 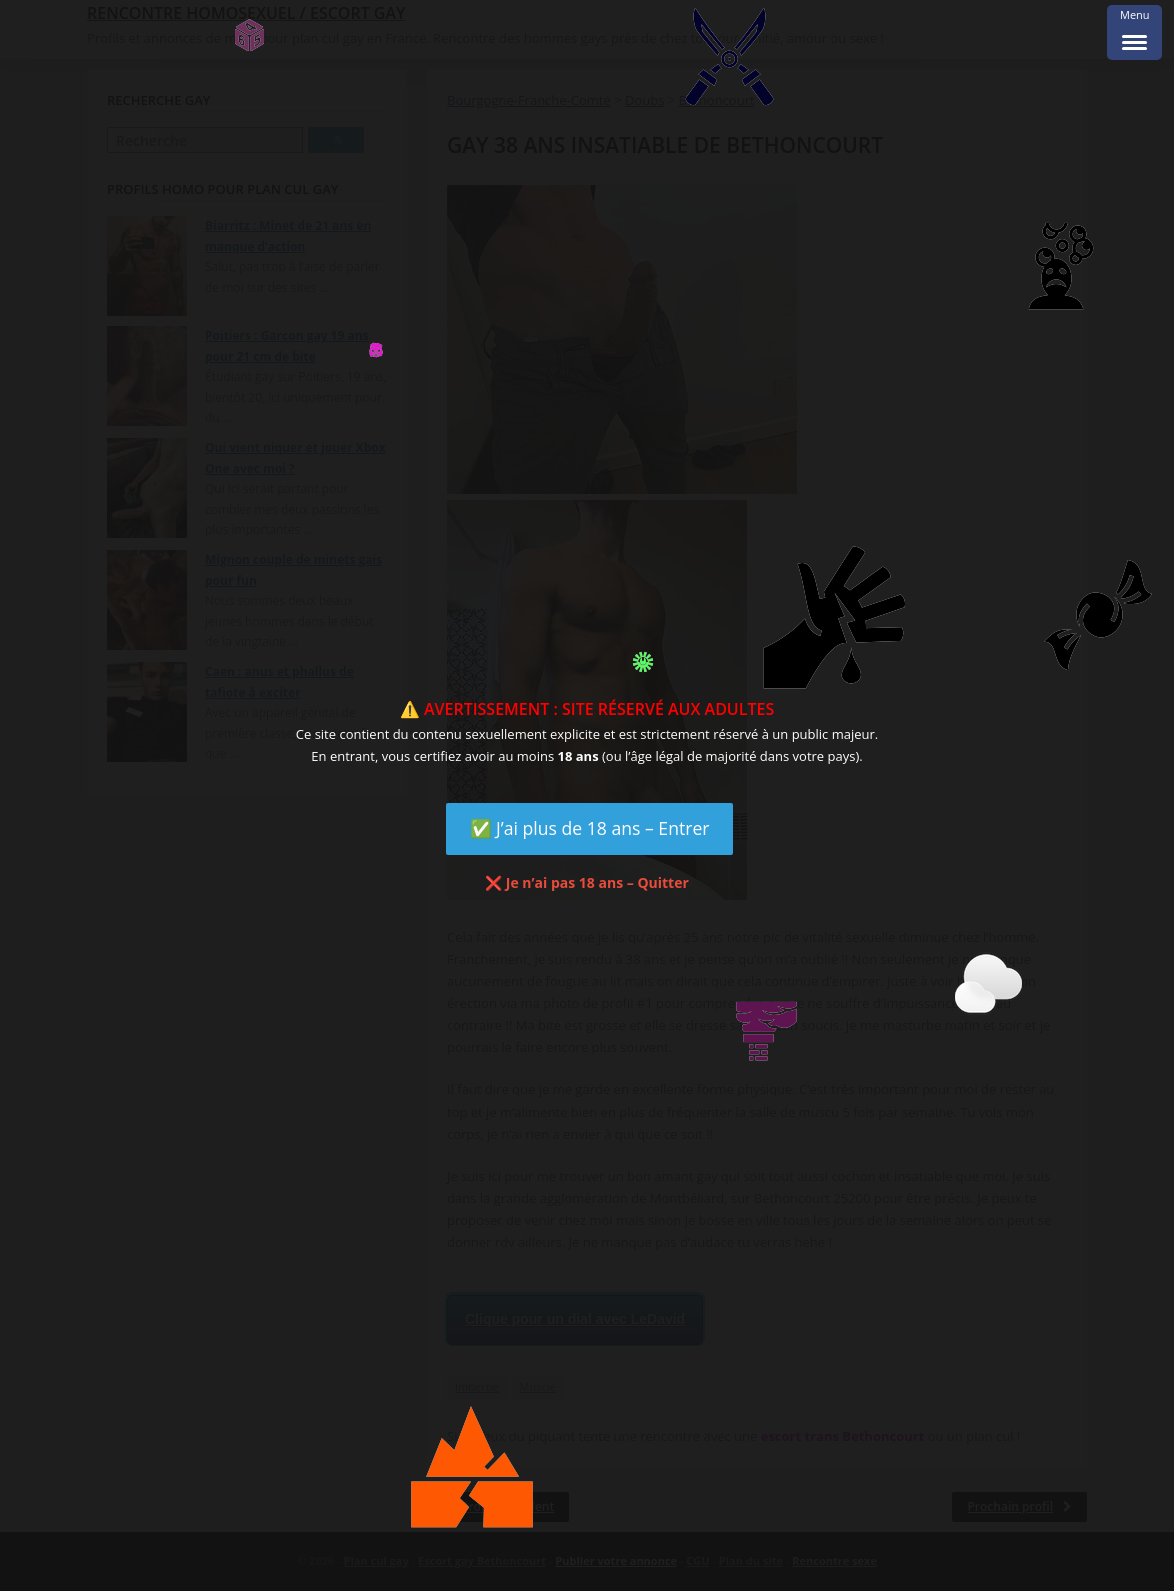 What do you see at coordinates (1097, 615) in the screenshot?
I see `collect a candy or sweet reward in-game` at bounding box center [1097, 615].